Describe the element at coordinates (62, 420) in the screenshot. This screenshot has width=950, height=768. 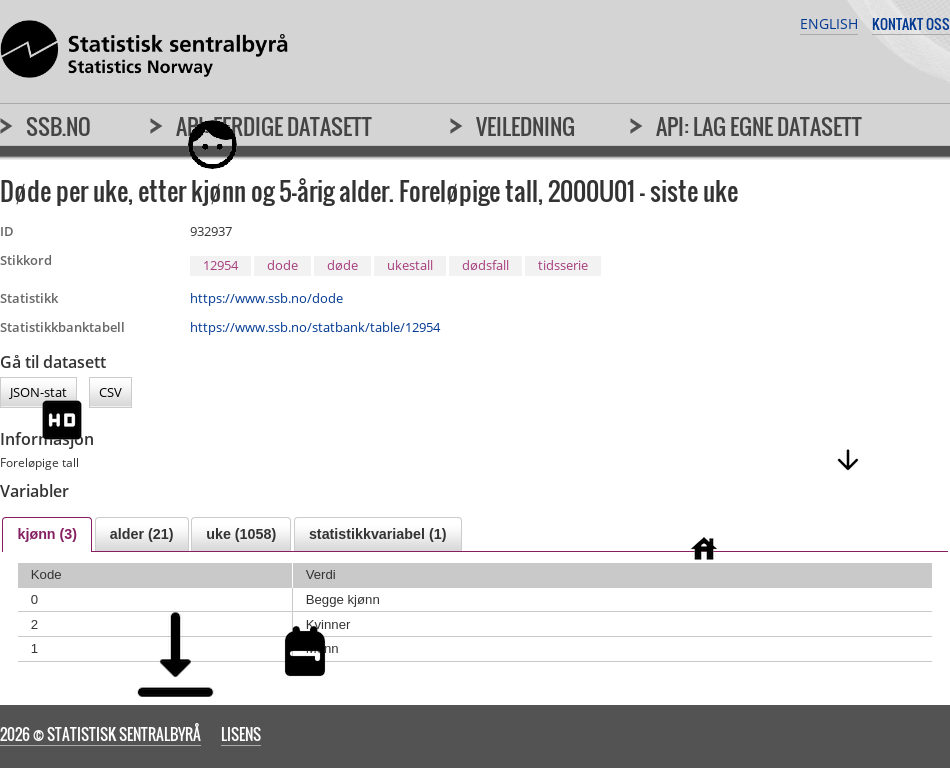
I see `indicates high definition video quality available` at that location.